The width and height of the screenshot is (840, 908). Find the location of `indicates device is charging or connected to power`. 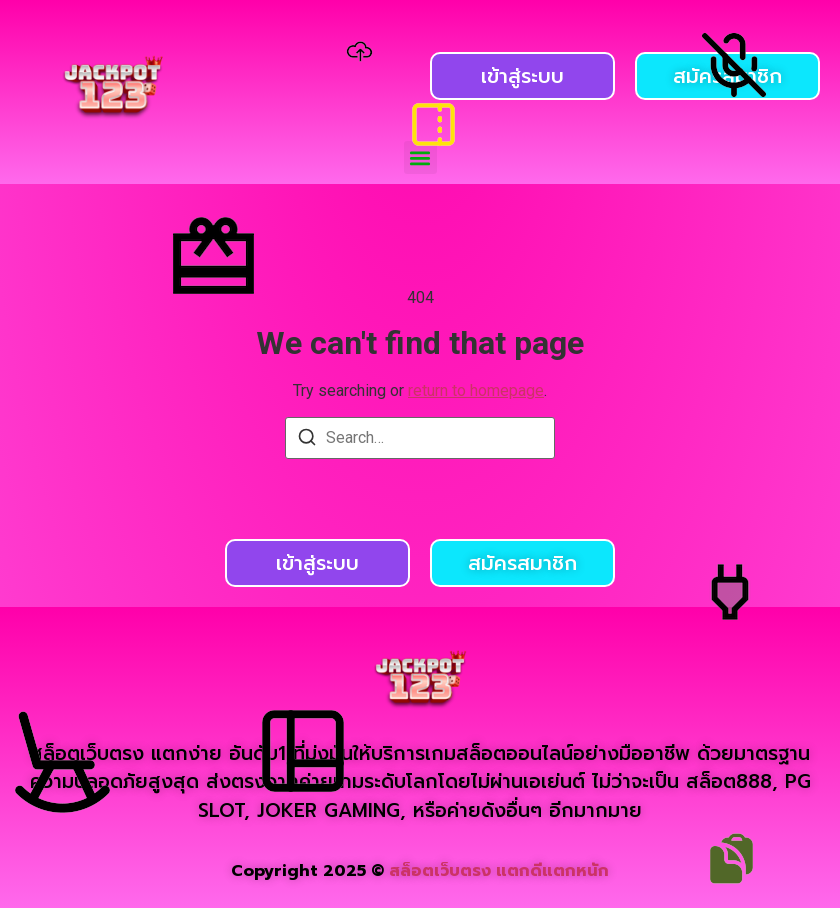

indicates device is charging or connected to power is located at coordinates (730, 592).